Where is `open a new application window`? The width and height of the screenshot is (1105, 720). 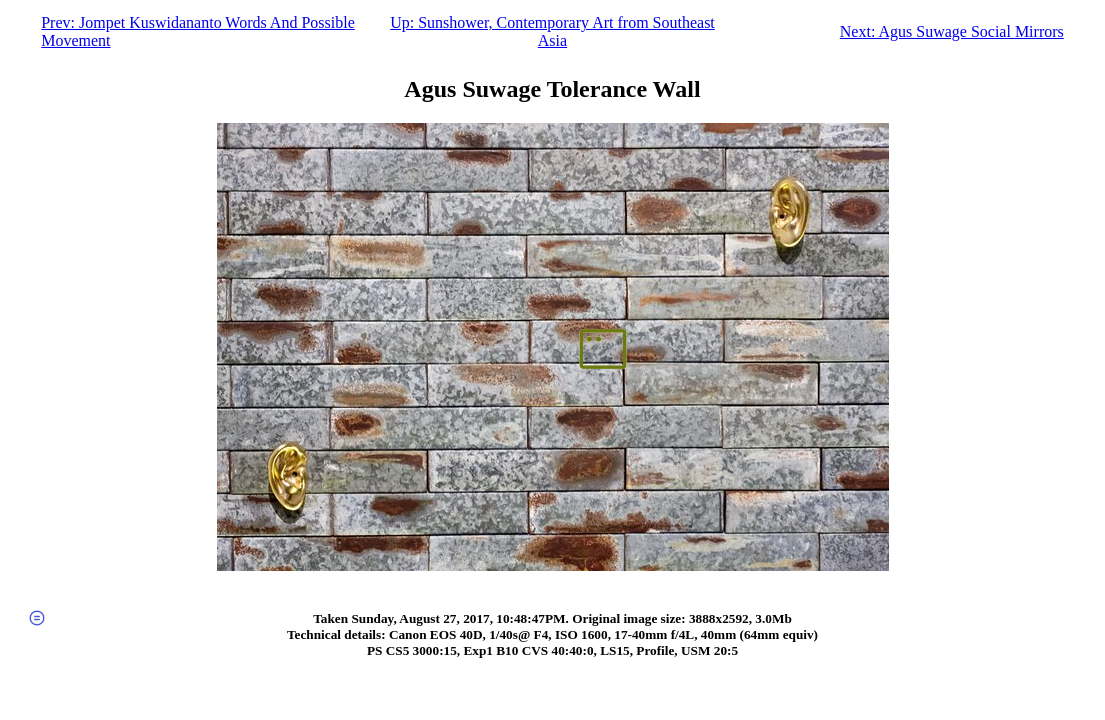 open a new application window is located at coordinates (603, 349).